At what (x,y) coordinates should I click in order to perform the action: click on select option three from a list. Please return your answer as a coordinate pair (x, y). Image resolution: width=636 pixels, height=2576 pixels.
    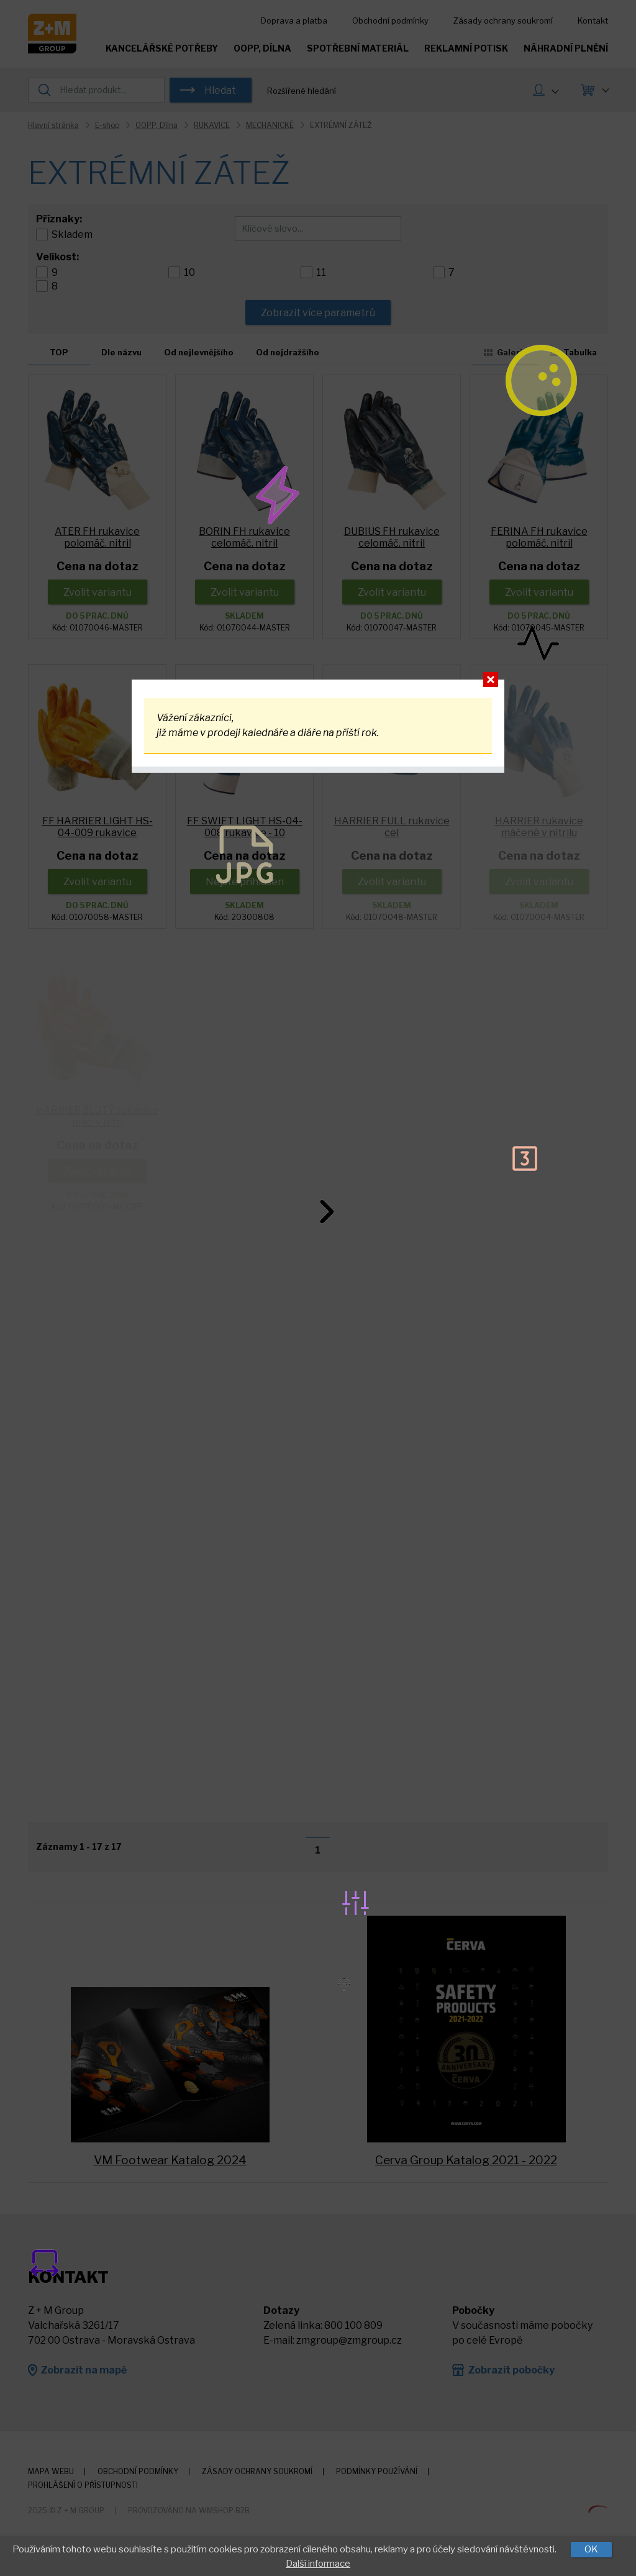
    Looking at the image, I should click on (525, 1158).